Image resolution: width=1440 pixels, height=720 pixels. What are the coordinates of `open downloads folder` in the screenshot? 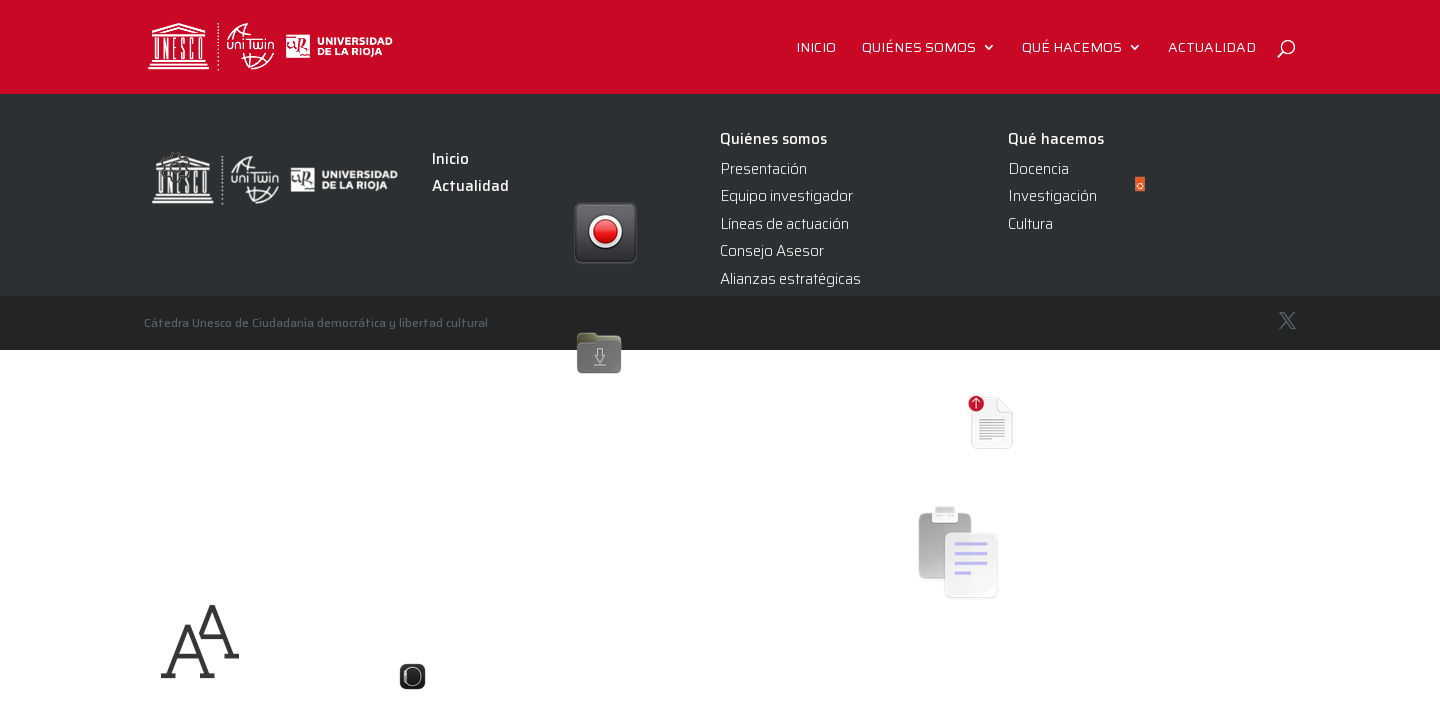 It's located at (599, 353).